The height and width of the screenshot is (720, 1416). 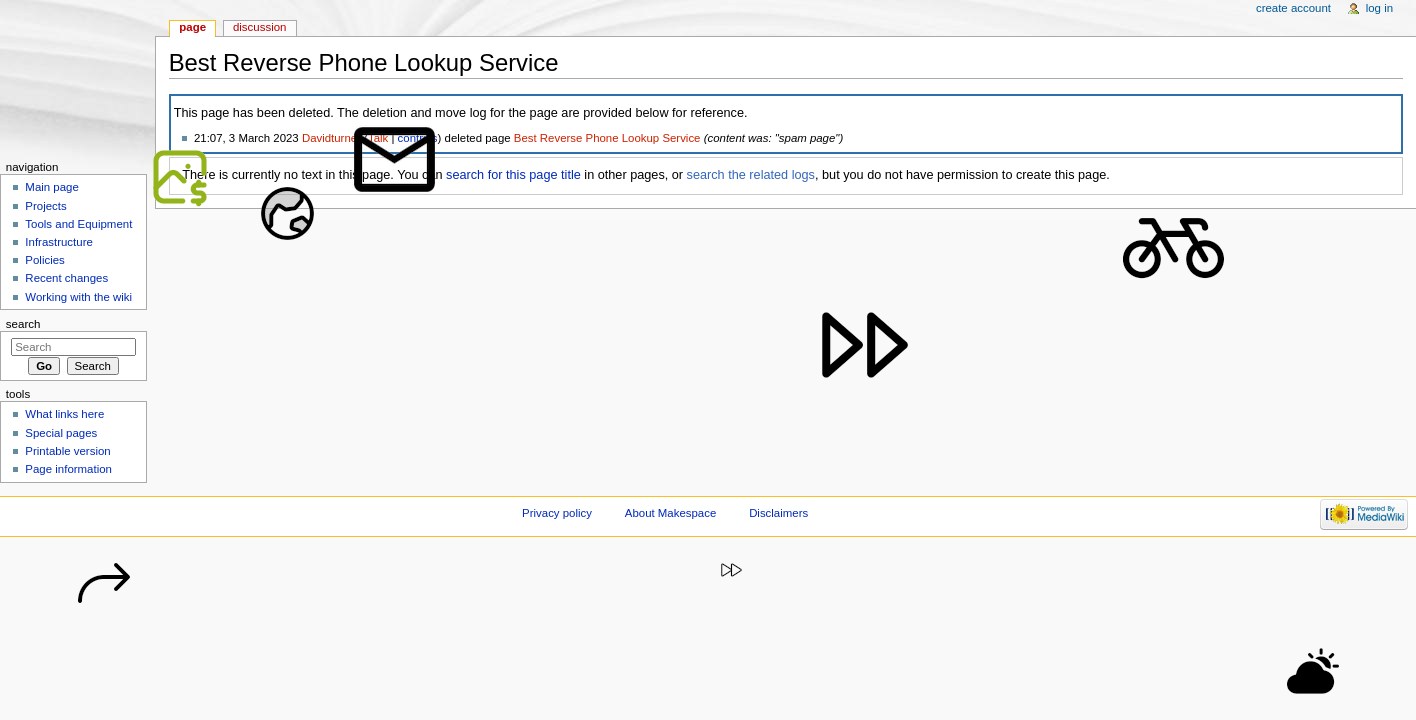 I want to click on select bicycle as transportation mode, so click(x=1173, y=246).